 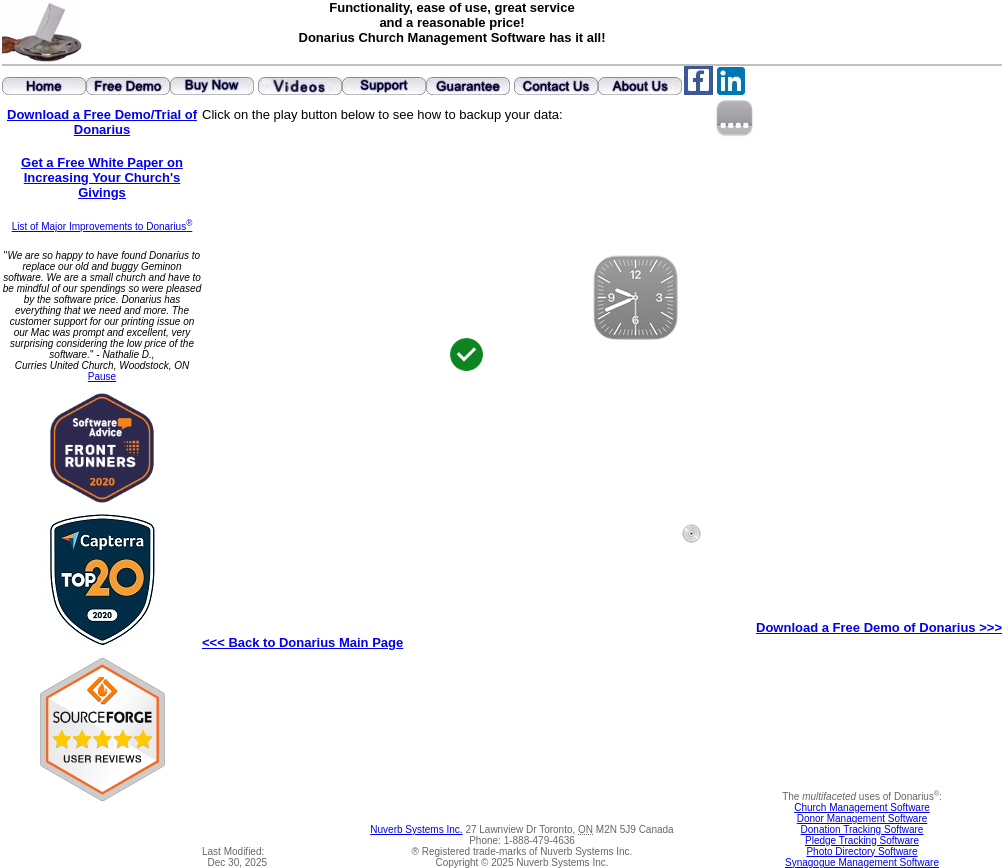 What do you see at coordinates (691, 533) in the screenshot?
I see `access DVD-RW drive or disc` at bounding box center [691, 533].